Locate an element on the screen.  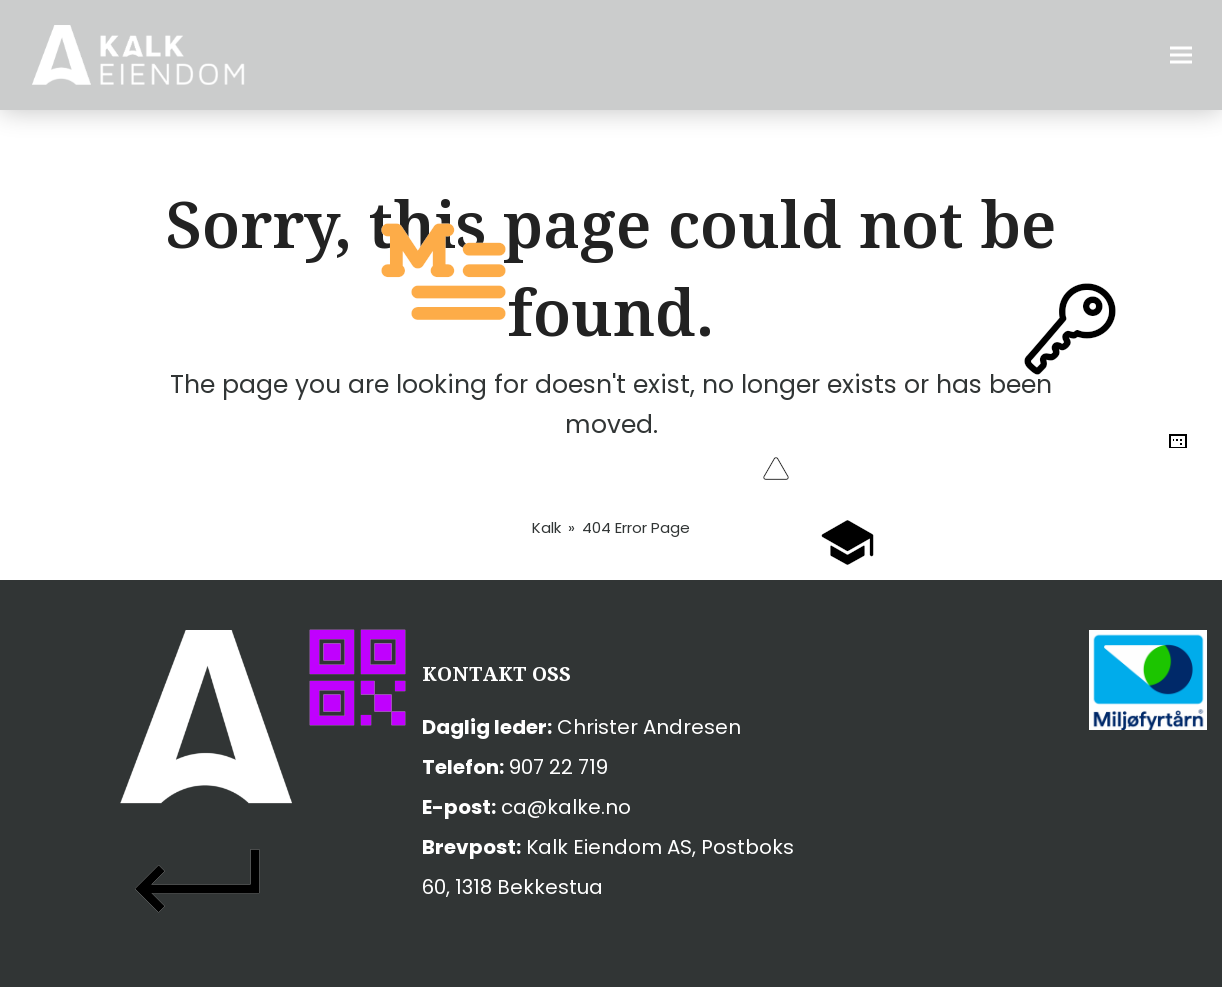
play or start media content is located at coordinates (776, 469).